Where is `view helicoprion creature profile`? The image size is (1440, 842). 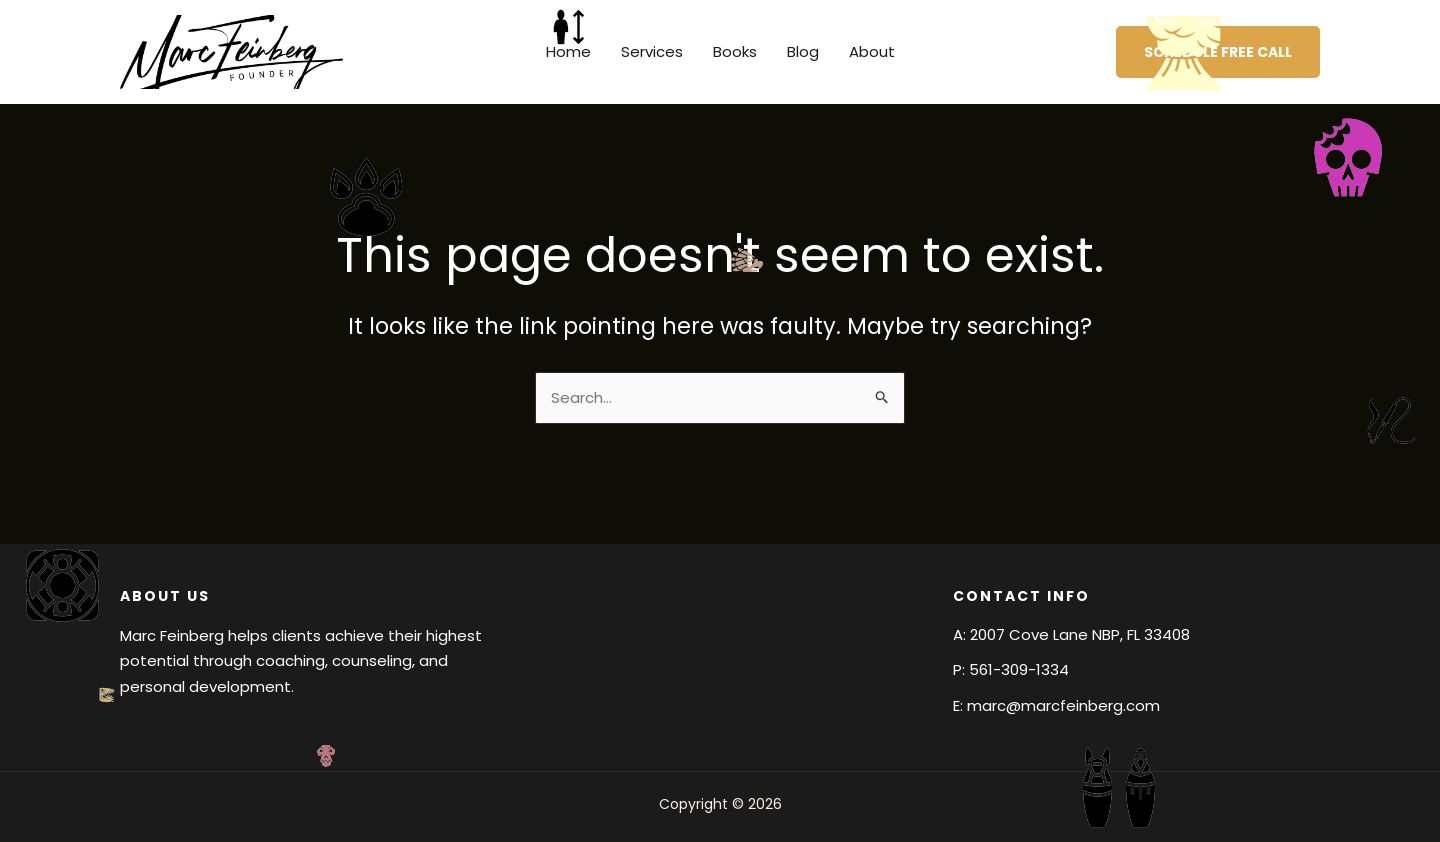
view helicoprion creature profile is located at coordinates (107, 695).